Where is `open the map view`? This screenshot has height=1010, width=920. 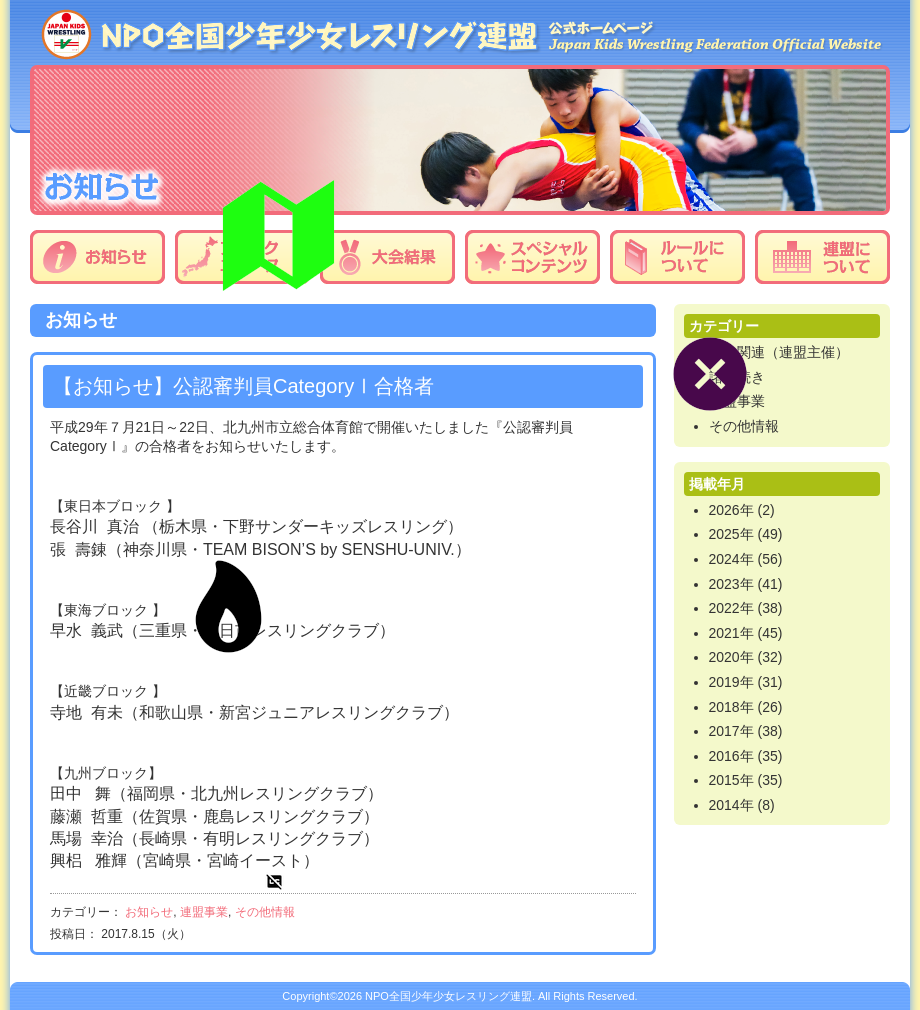
open the map view is located at coordinates (278, 235).